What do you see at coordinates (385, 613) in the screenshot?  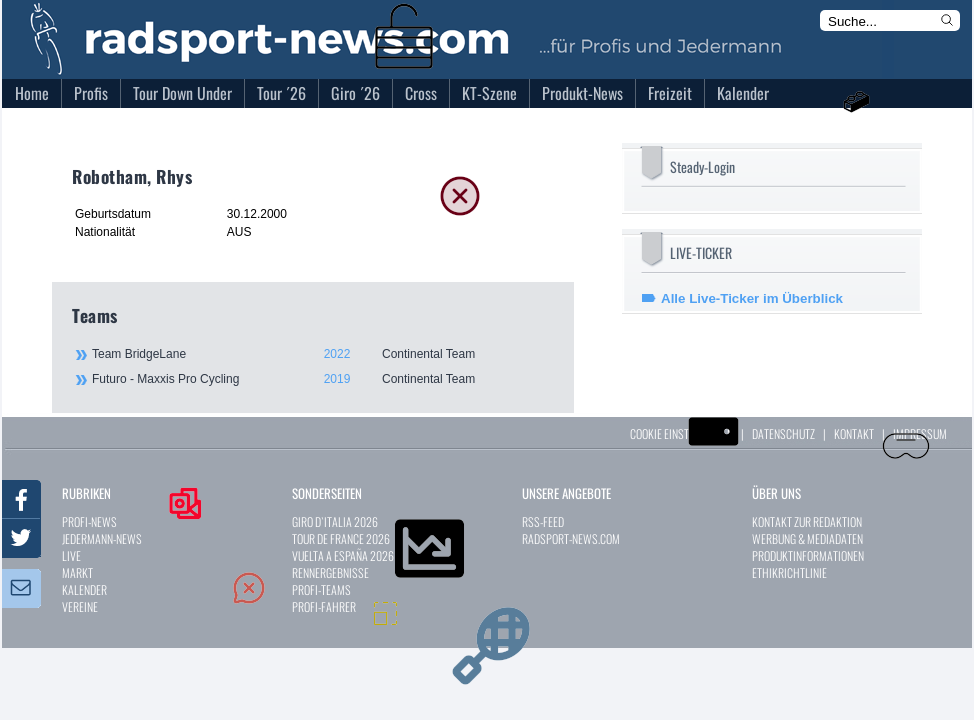 I see `resize a window or element` at bounding box center [385, 613].